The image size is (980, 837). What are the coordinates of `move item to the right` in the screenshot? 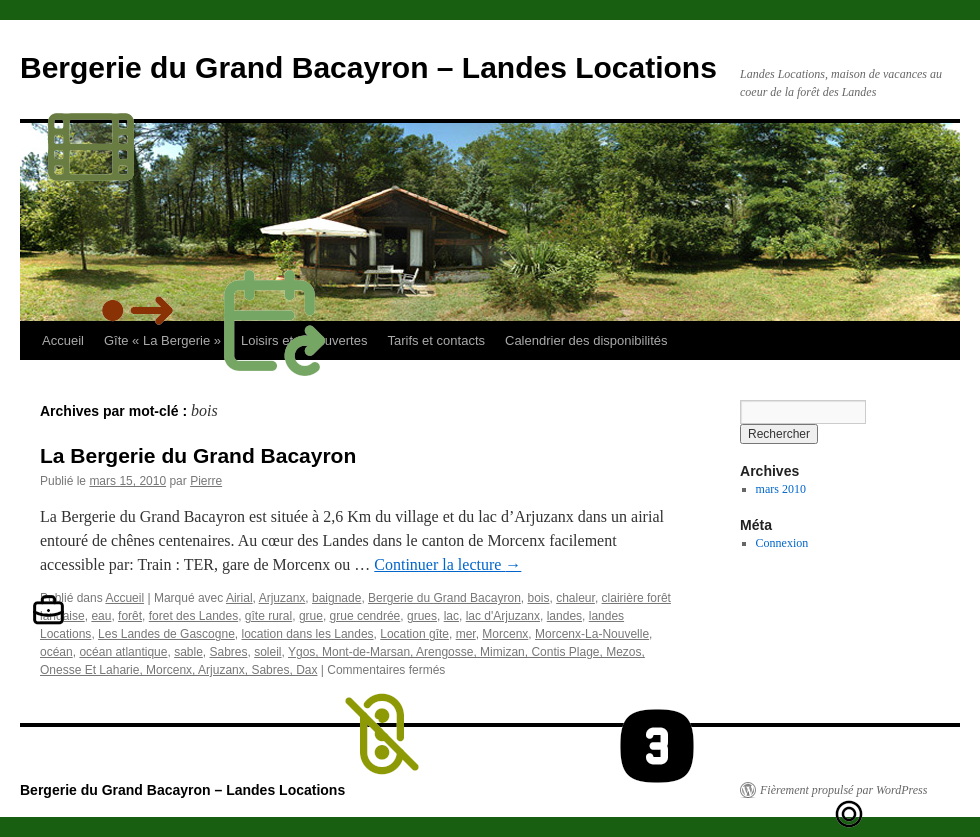 It's located at (137, 310).